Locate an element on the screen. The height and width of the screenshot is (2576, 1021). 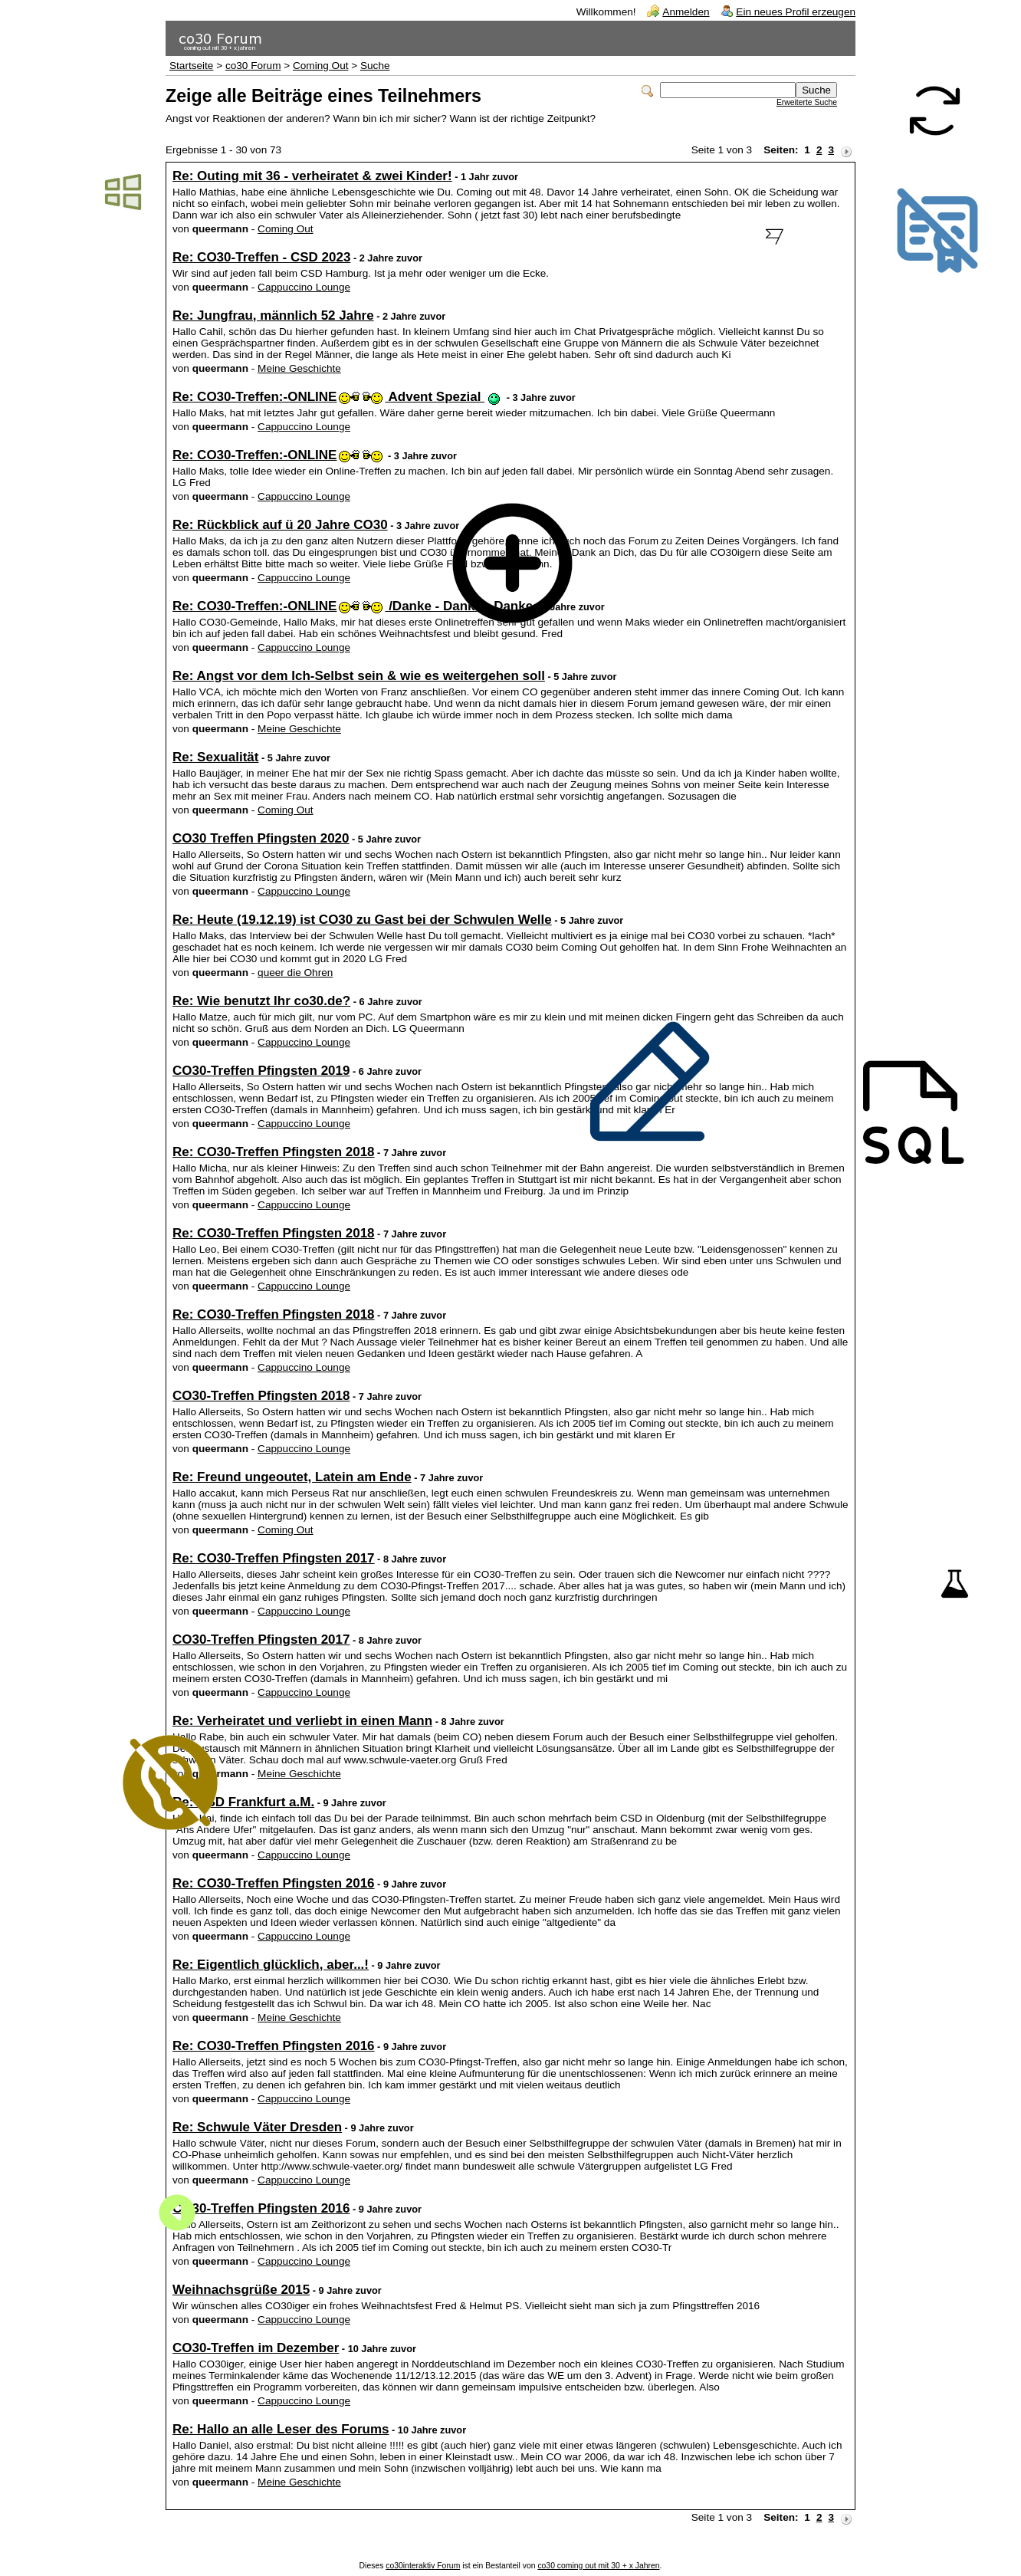
refresh or reload content is located at coordinates (934, 110).